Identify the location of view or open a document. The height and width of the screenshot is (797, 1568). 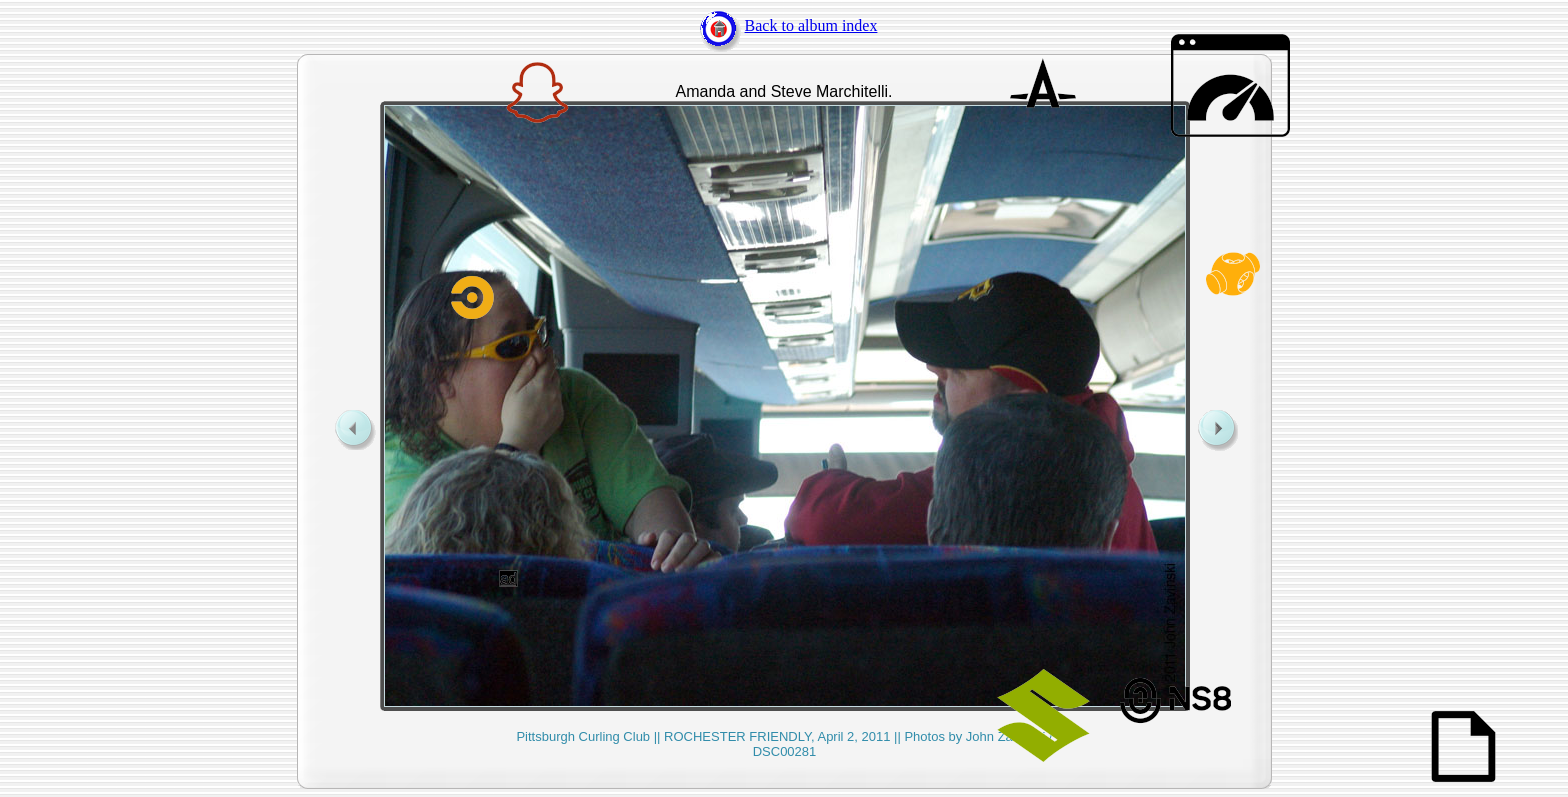
(1463, 746).